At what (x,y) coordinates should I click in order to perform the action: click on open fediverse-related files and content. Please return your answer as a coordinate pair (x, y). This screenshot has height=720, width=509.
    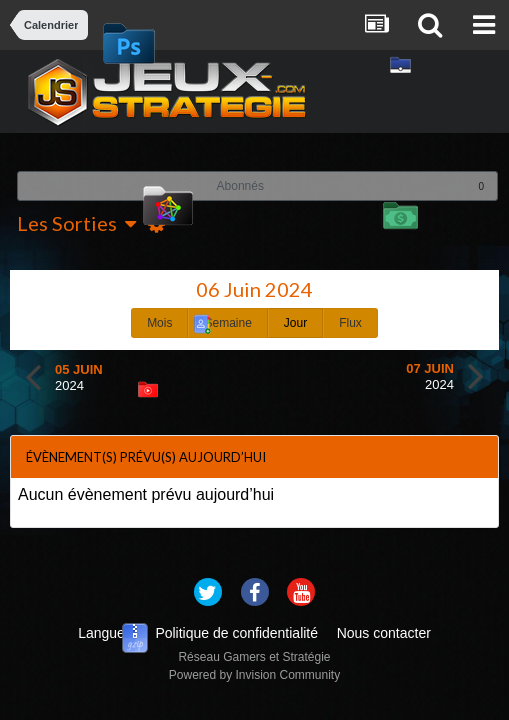
    Looking at the image, I should click on (168, 207).